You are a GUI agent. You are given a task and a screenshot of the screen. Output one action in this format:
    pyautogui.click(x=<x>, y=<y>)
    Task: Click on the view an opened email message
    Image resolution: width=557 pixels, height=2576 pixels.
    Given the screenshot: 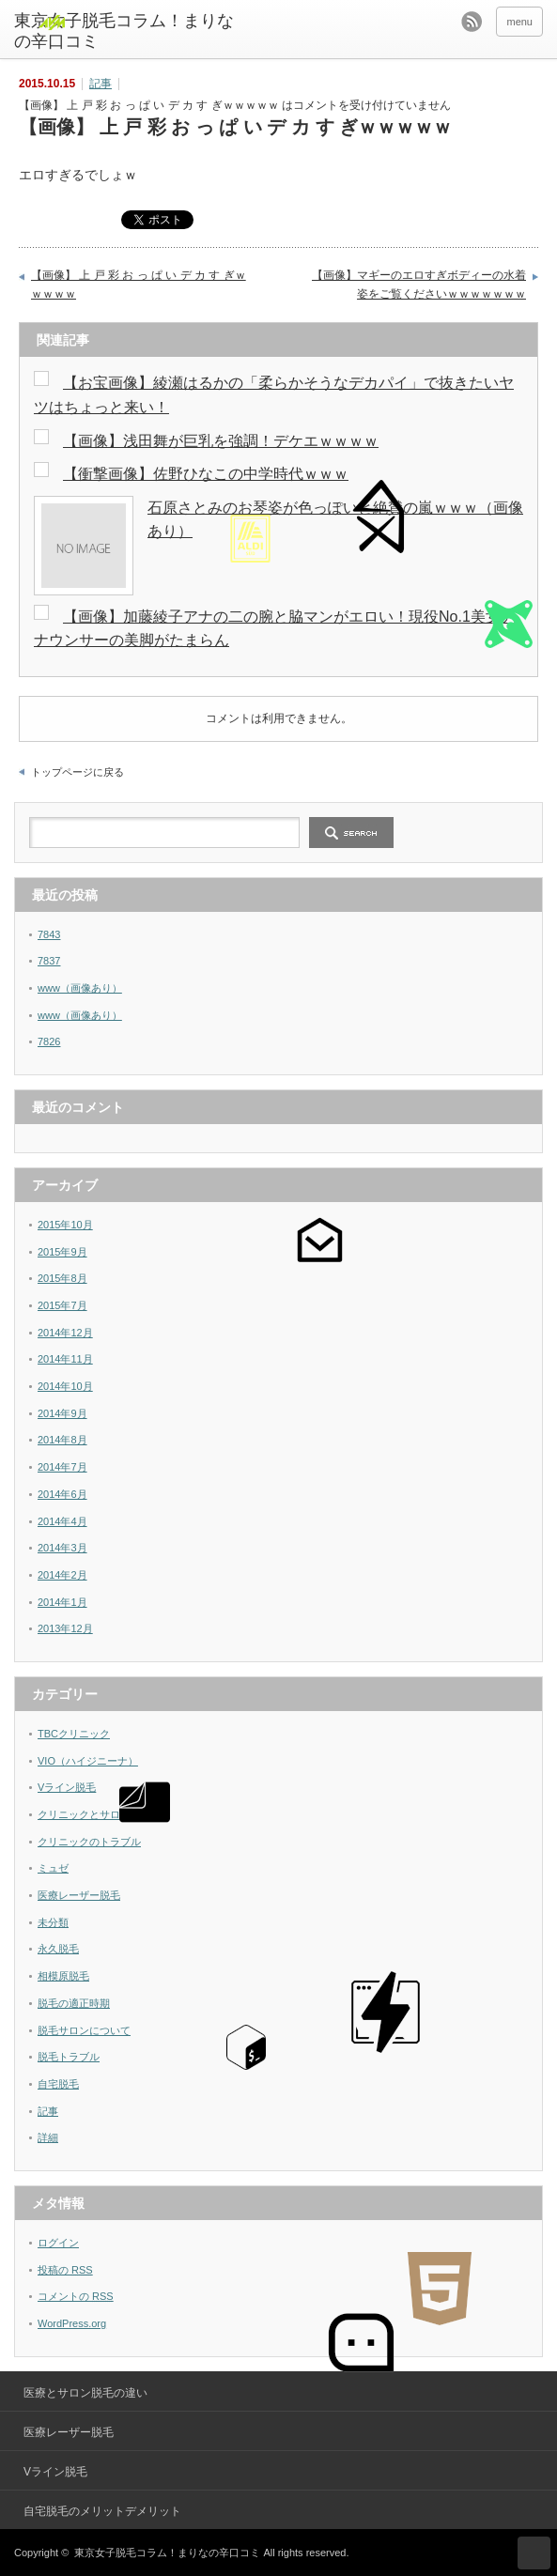 What is the action you would take?
    pyautogui.click(x=319, y=1242)
    